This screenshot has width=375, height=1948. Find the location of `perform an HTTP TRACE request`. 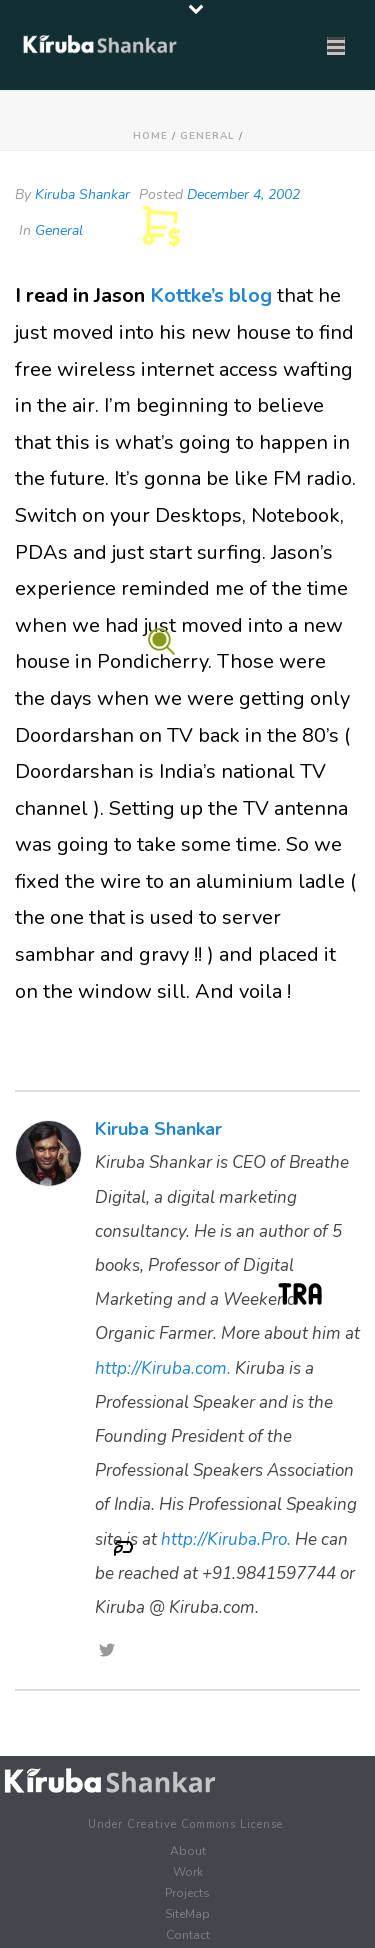

perform an HTTP TRACE request is located at coordinates (300, 1294).